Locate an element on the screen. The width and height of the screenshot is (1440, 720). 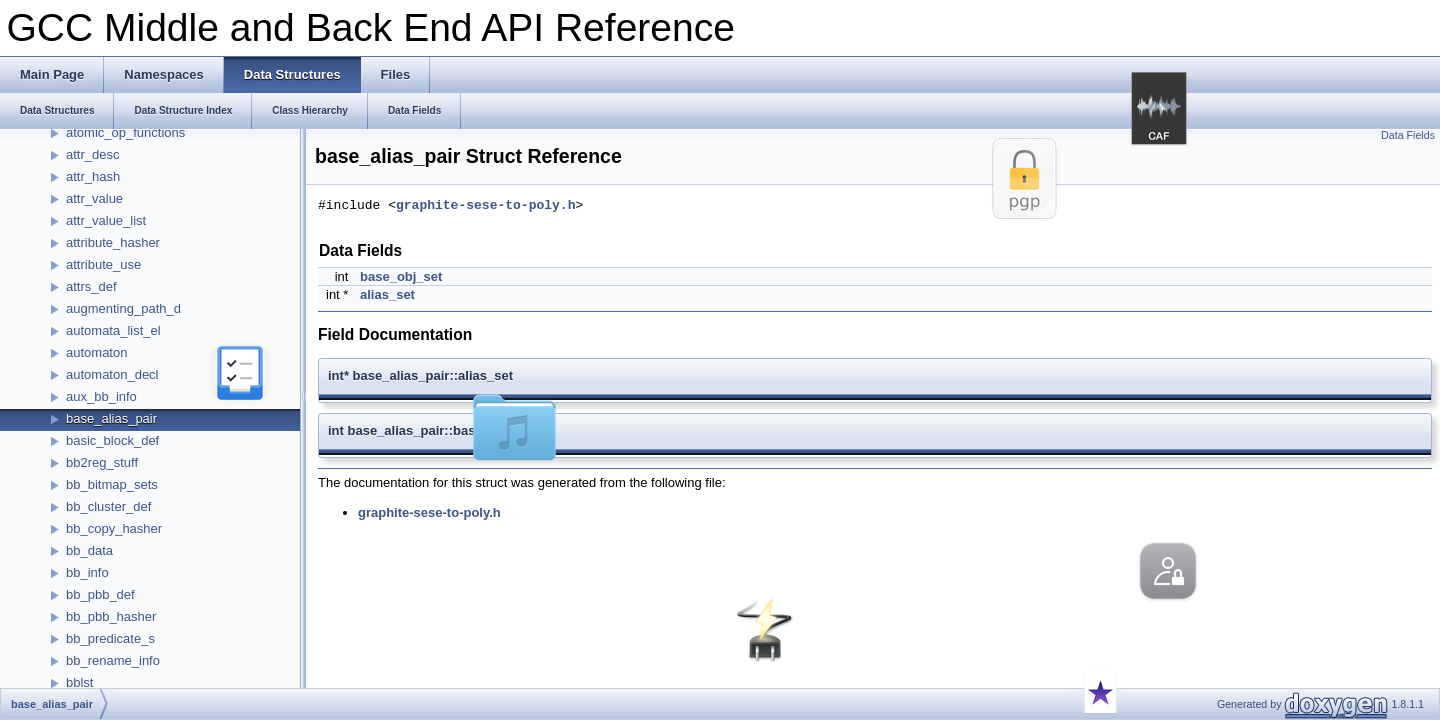
open your music folder is located at coordinates (514, 427).